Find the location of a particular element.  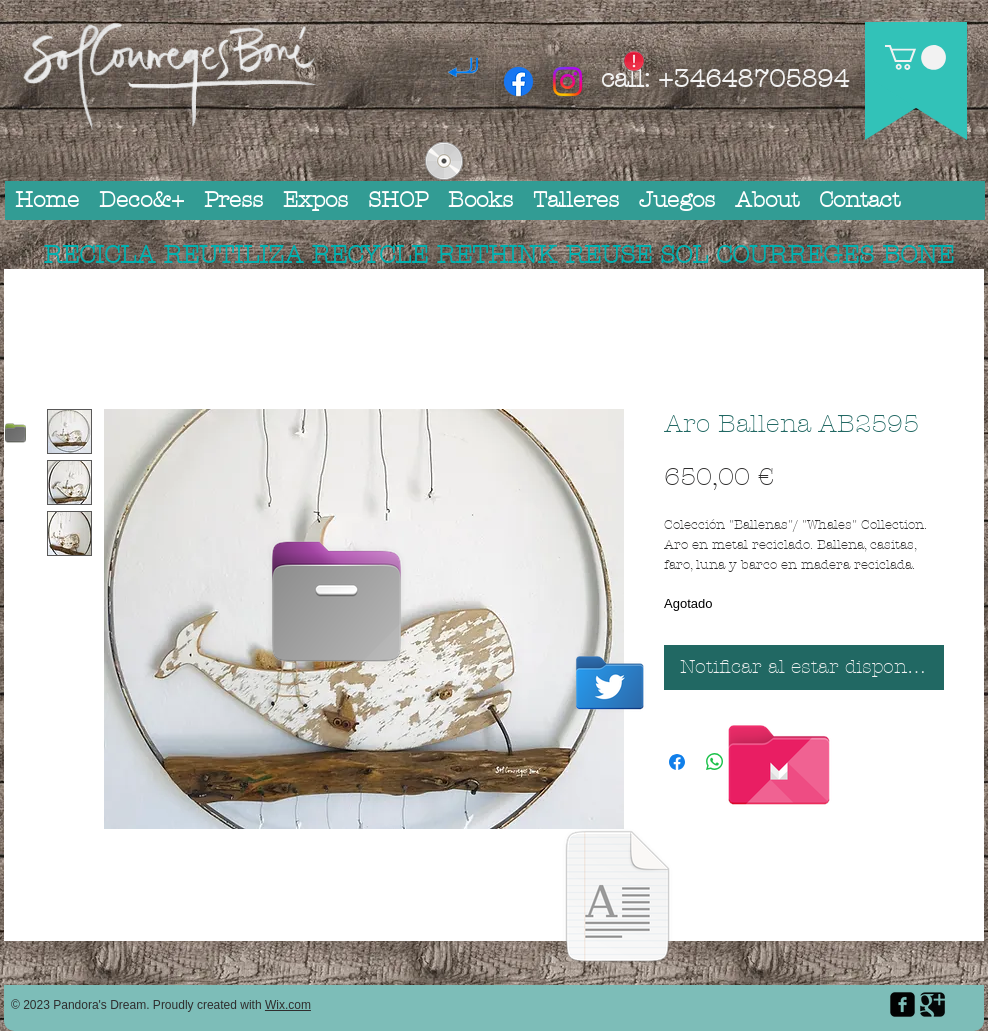

open android marshmallow system folder is located at coordinates (778, 767).